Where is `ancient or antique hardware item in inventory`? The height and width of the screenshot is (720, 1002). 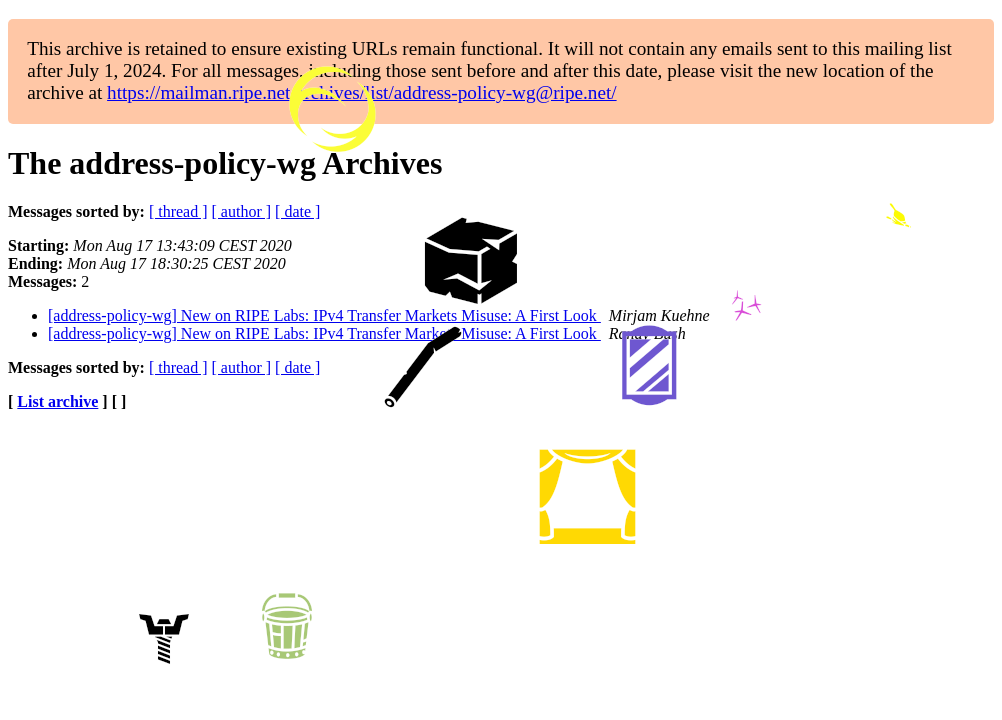 ancient or antique hardware item in inventory is located at coordinates (164, 639).